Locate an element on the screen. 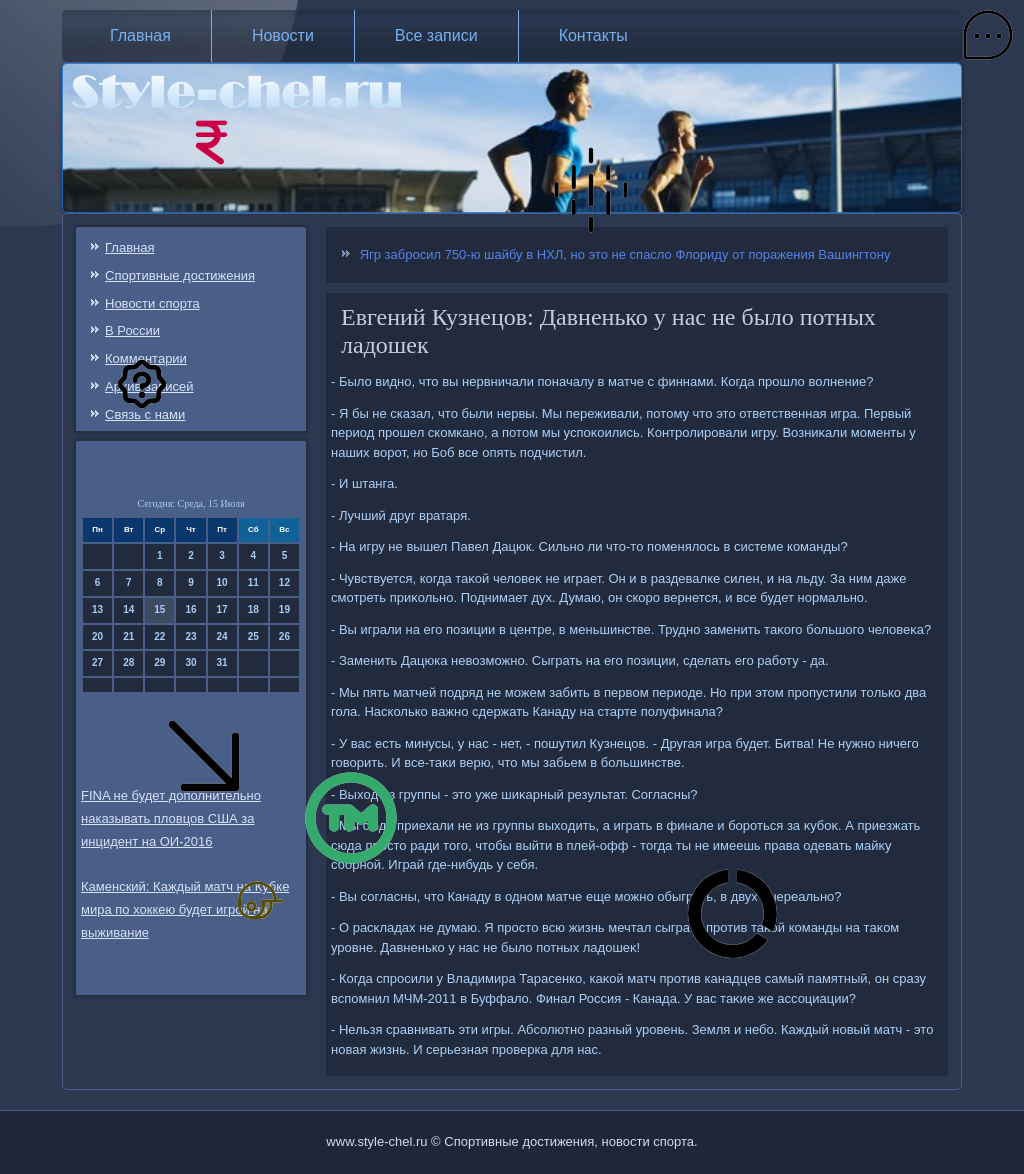 The width and height of the screenshot is (1024, 1174). navigate to the next item diagonally is located at coordinates (204, 756).